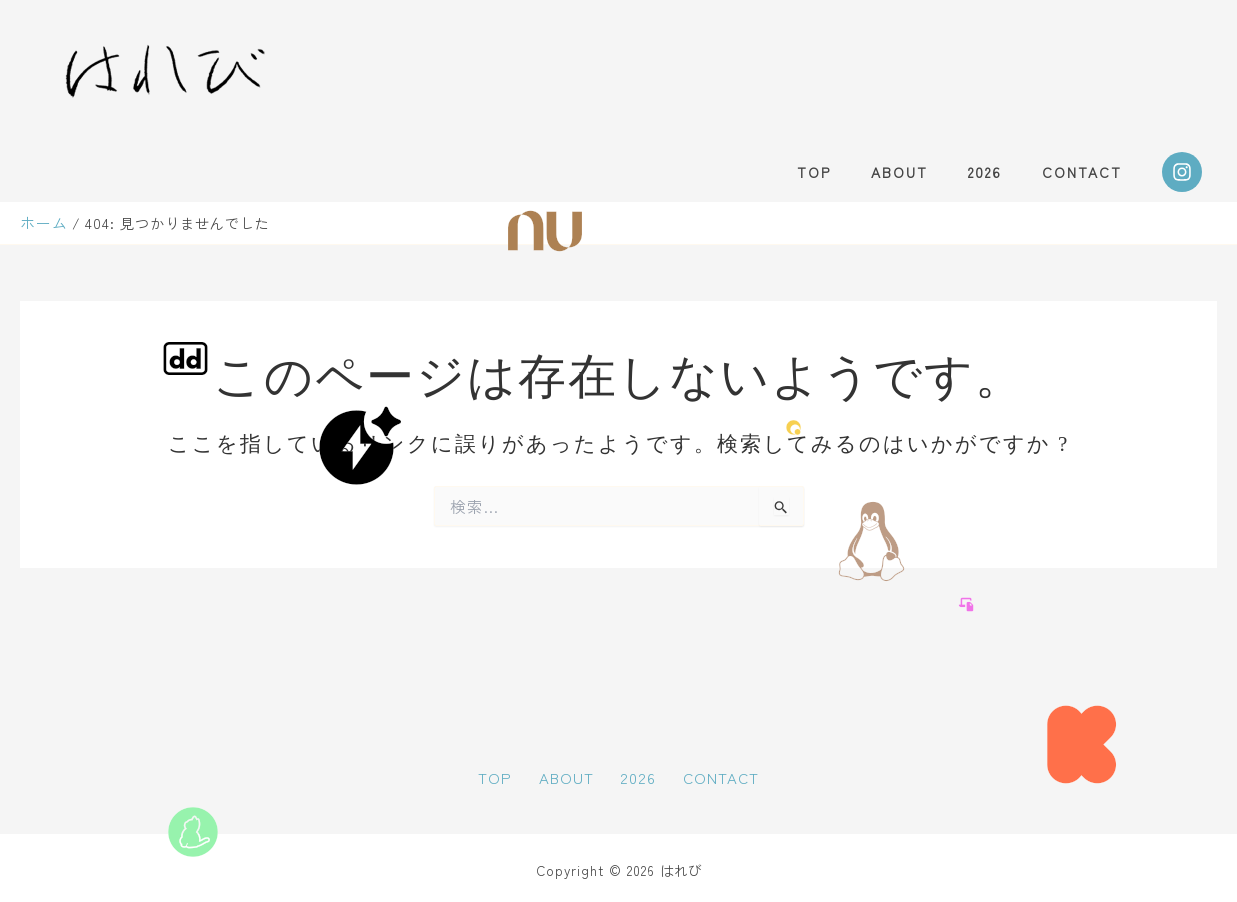 The height and width of the screenshot is (902, 1237). Describe the element at coordinates (356, 447) in the screenshot. I see `AI-powered DVD or media processing` at that location.